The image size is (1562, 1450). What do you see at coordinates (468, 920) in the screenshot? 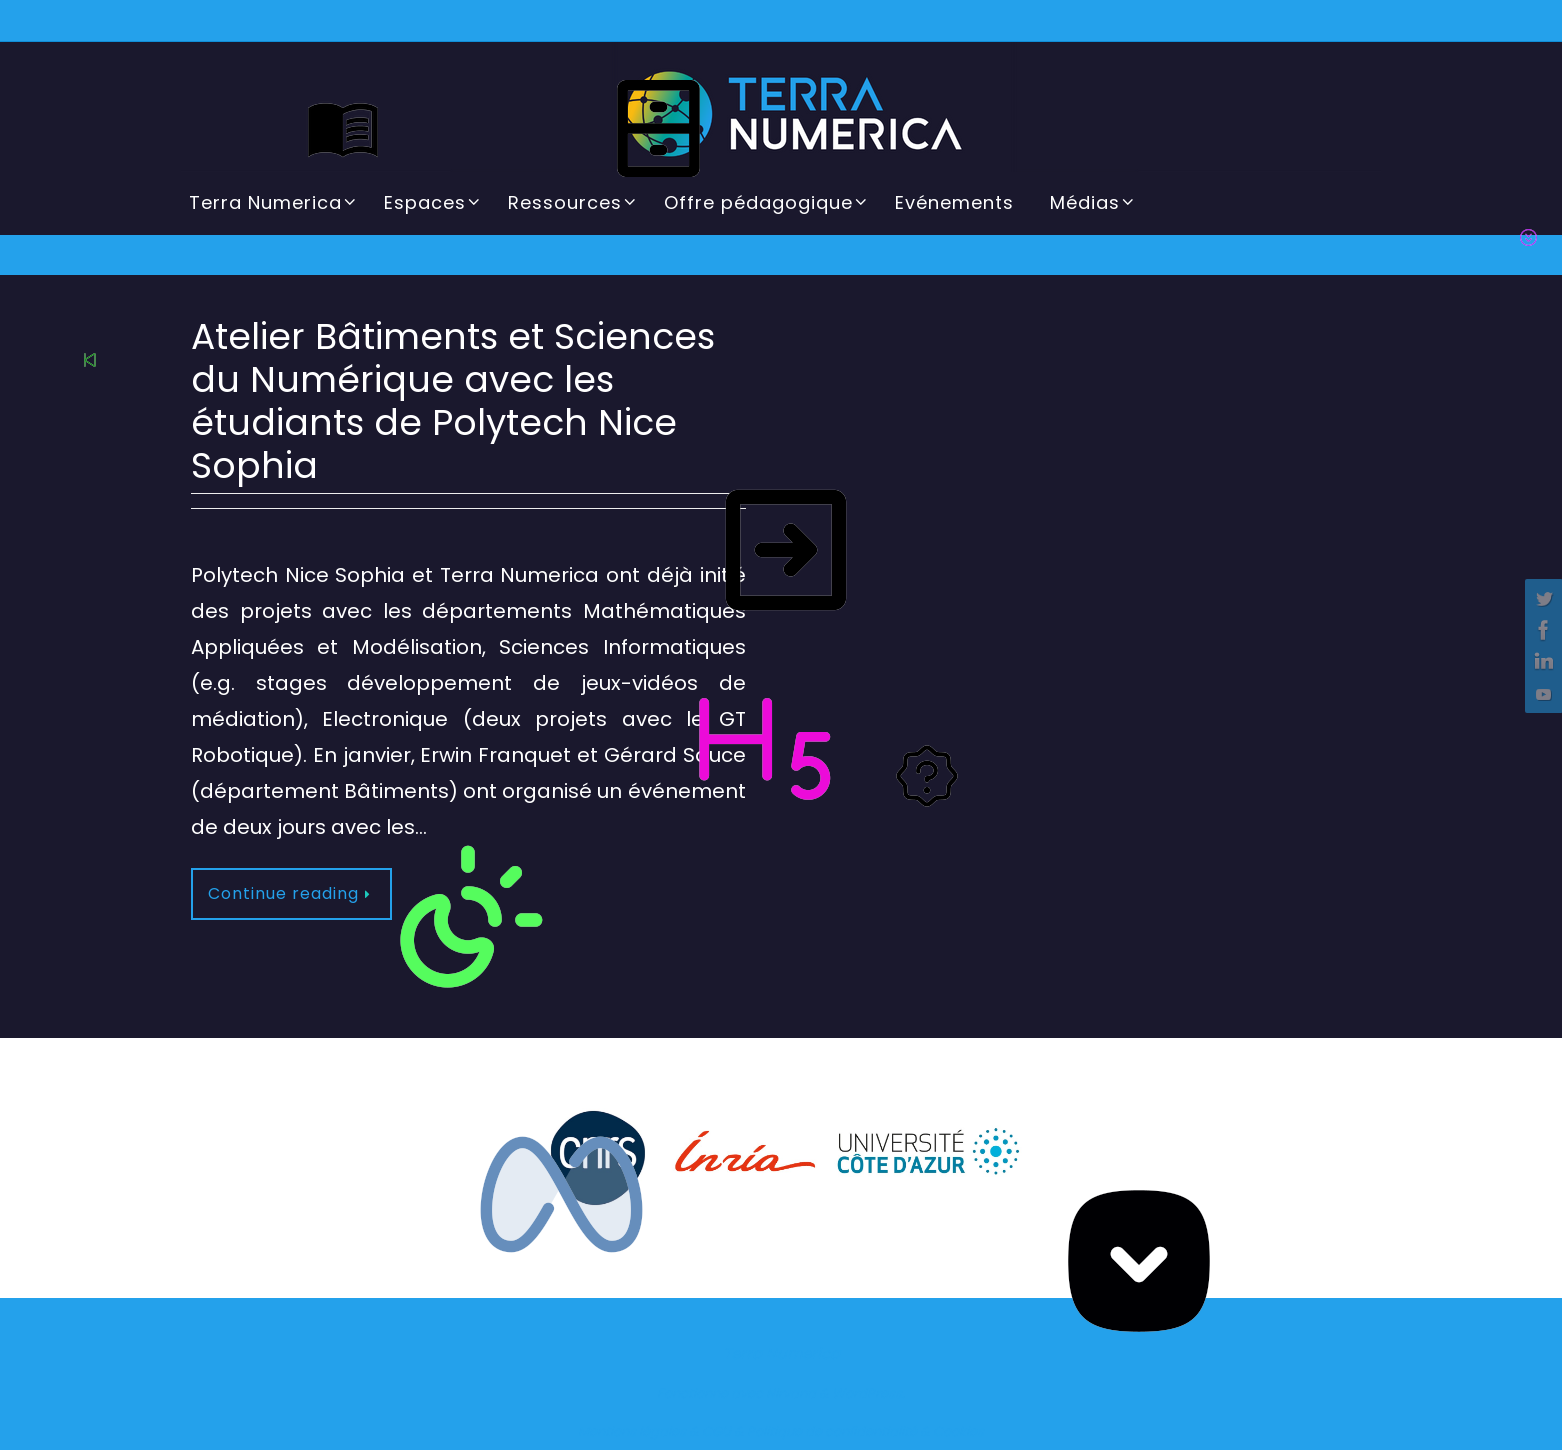
I see `toggle between light and dark mode` at bounding box center [468, 920].